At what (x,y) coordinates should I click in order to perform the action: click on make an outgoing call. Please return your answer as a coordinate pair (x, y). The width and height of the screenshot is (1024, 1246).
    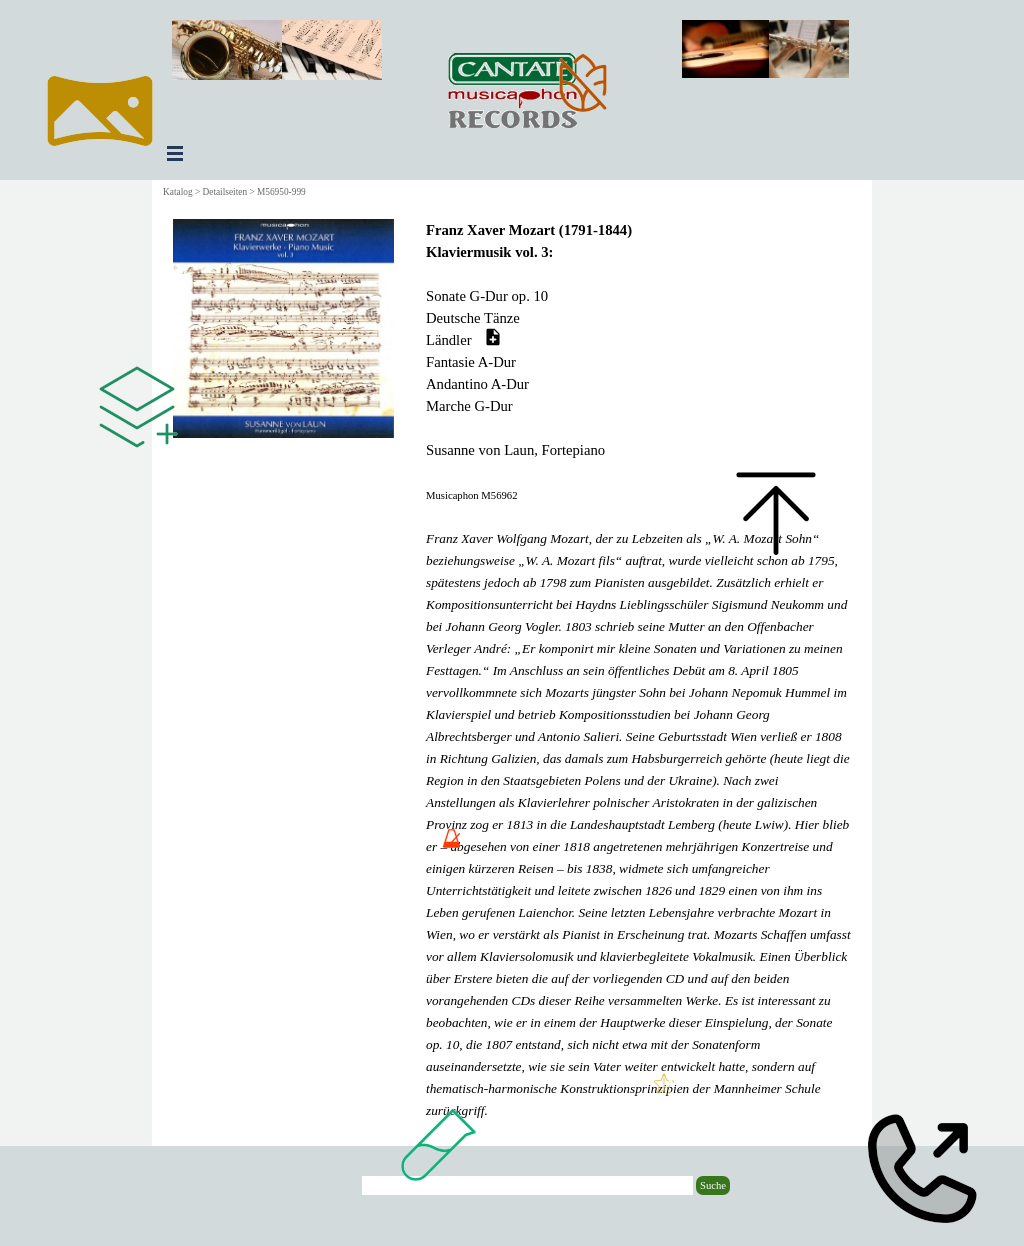
    Looking at the image, I should click on (924, 1166).